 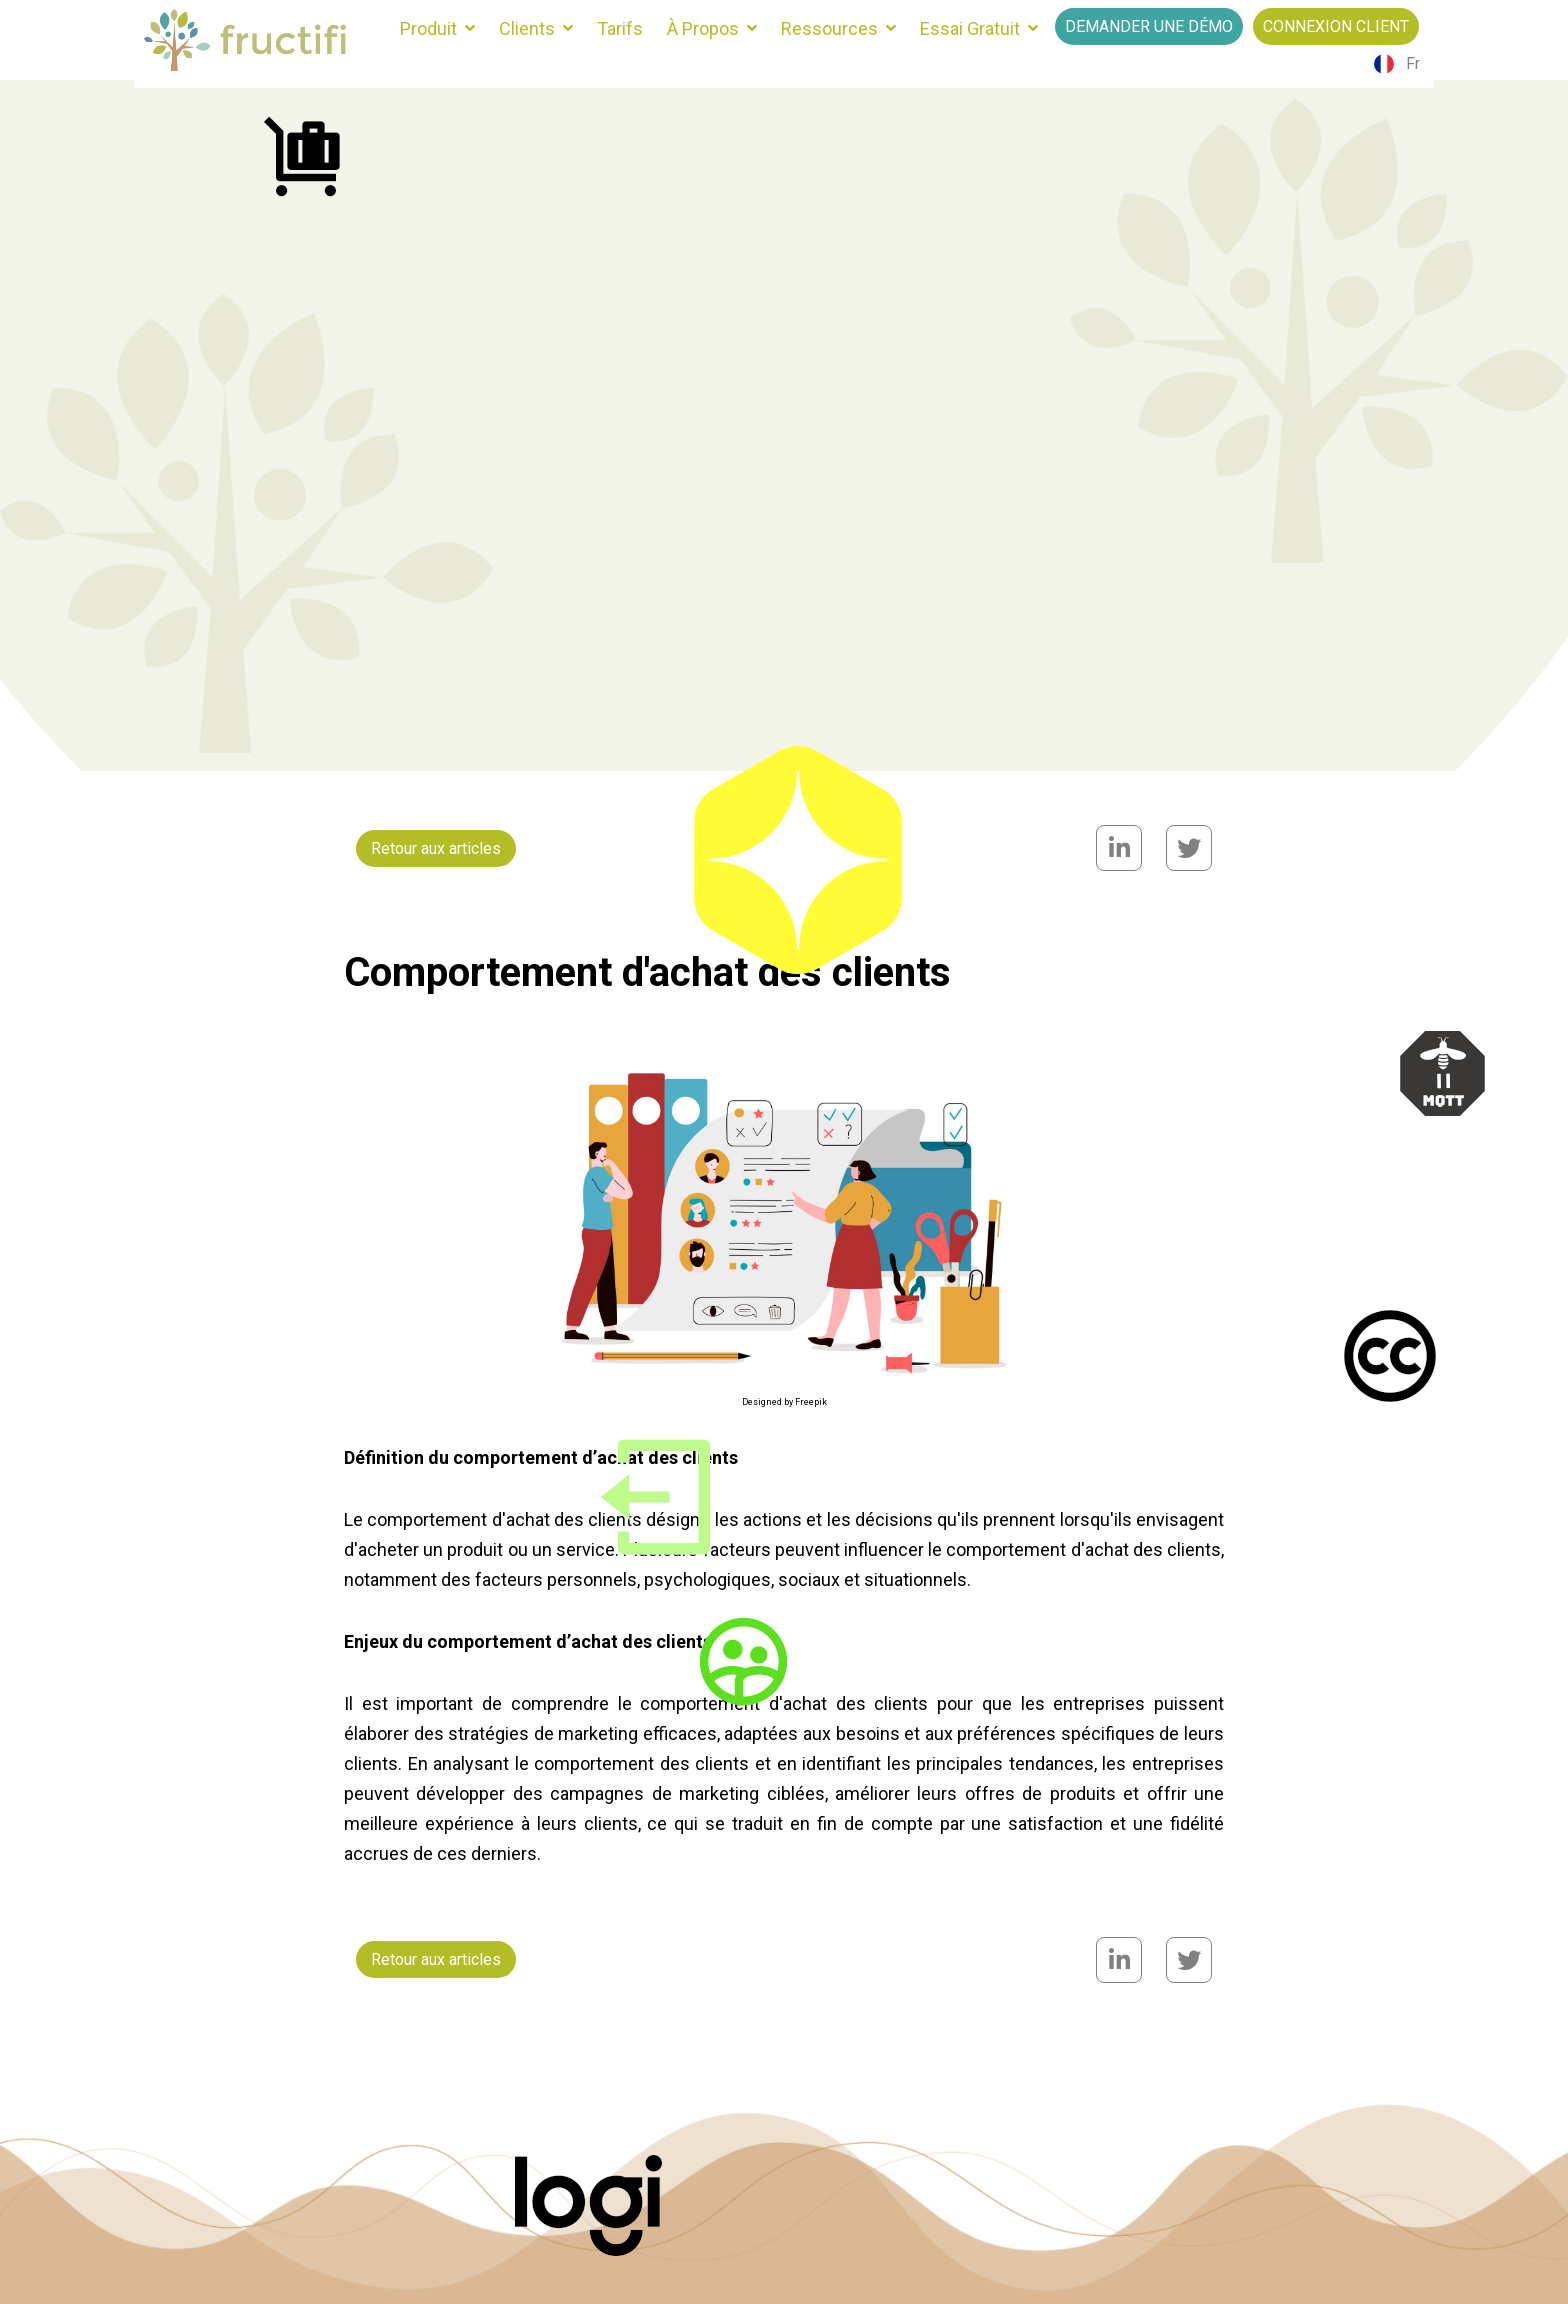 What do you see at coordinates (1390, 1356) in the screenshot?
I see `indicates content is licensed under creative commons` at bounding box center [1390, 1356].